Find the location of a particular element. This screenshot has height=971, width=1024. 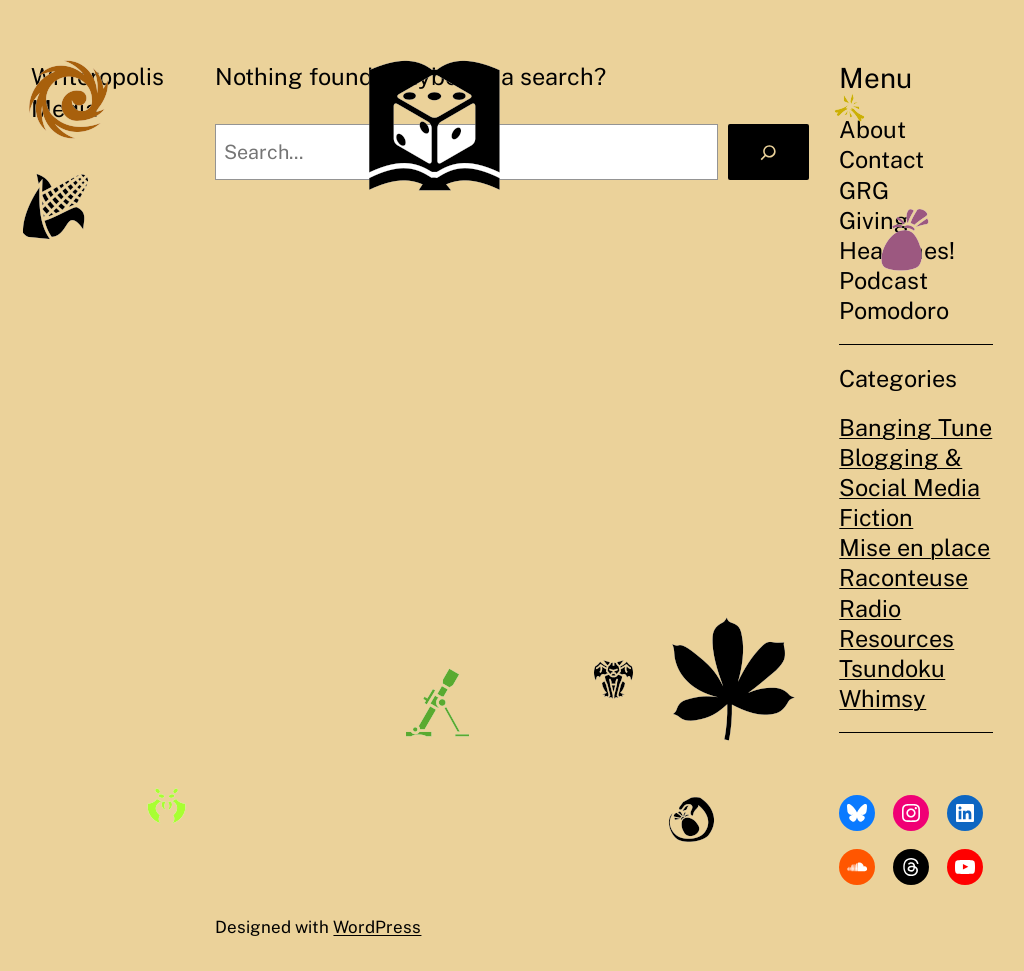

insect or creature type indicator in a game interface is located at coordinates (166, 805).